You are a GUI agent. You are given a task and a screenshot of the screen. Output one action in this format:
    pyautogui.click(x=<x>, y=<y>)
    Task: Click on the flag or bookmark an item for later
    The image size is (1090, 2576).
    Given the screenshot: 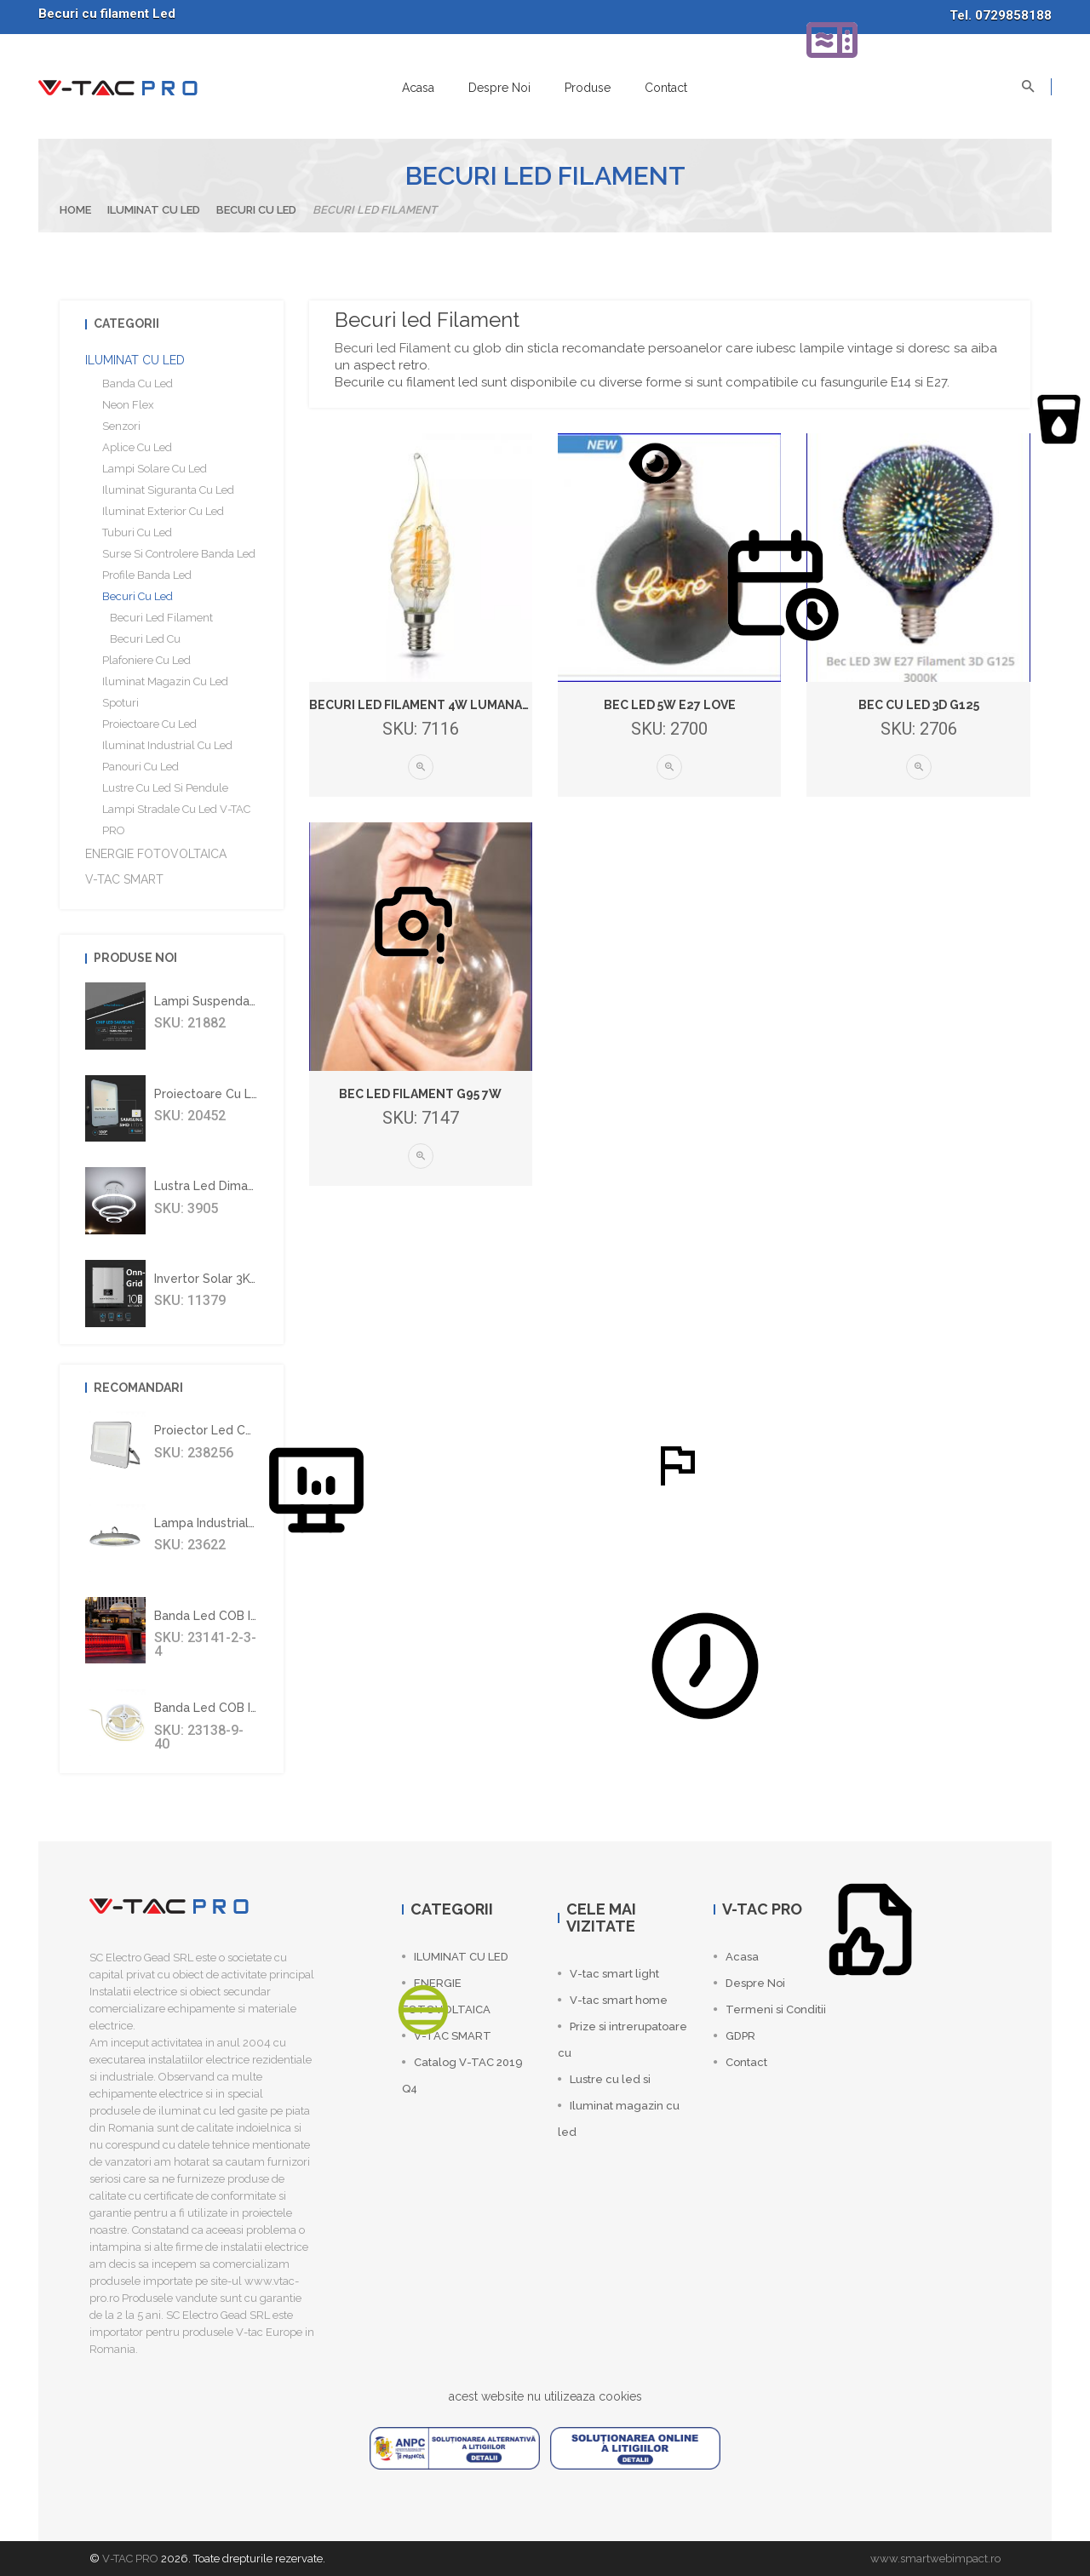 What is the action you would take?
    pyautogui.click(x=676, y=1464)
    